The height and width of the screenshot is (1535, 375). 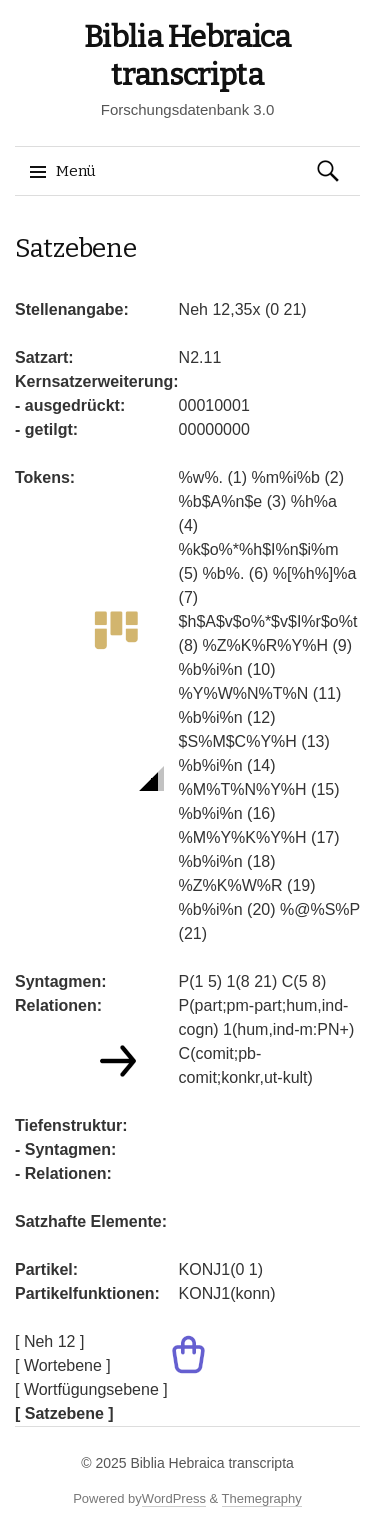 What do you see at coordinates (151, 778) in the screenshot?
I see `indicates moderate cellular signal strength` at bounding box center [151, 778].